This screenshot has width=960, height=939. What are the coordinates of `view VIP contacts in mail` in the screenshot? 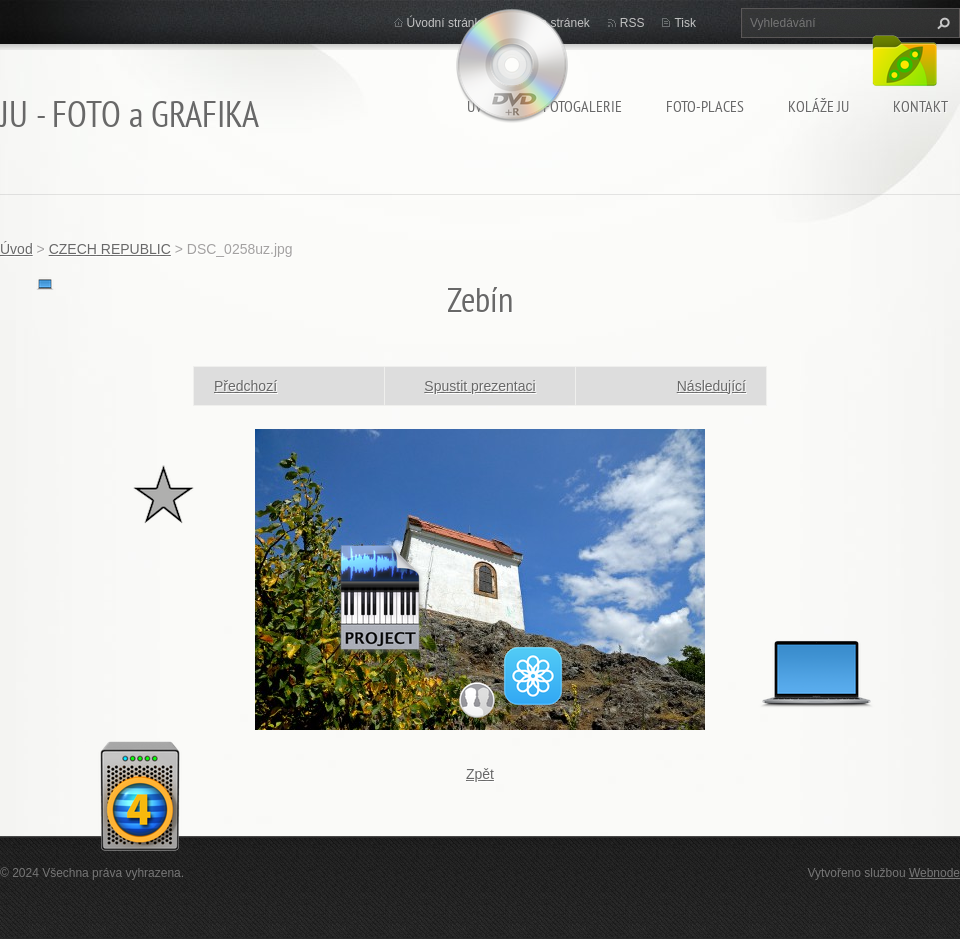 It's located at (163, 494).